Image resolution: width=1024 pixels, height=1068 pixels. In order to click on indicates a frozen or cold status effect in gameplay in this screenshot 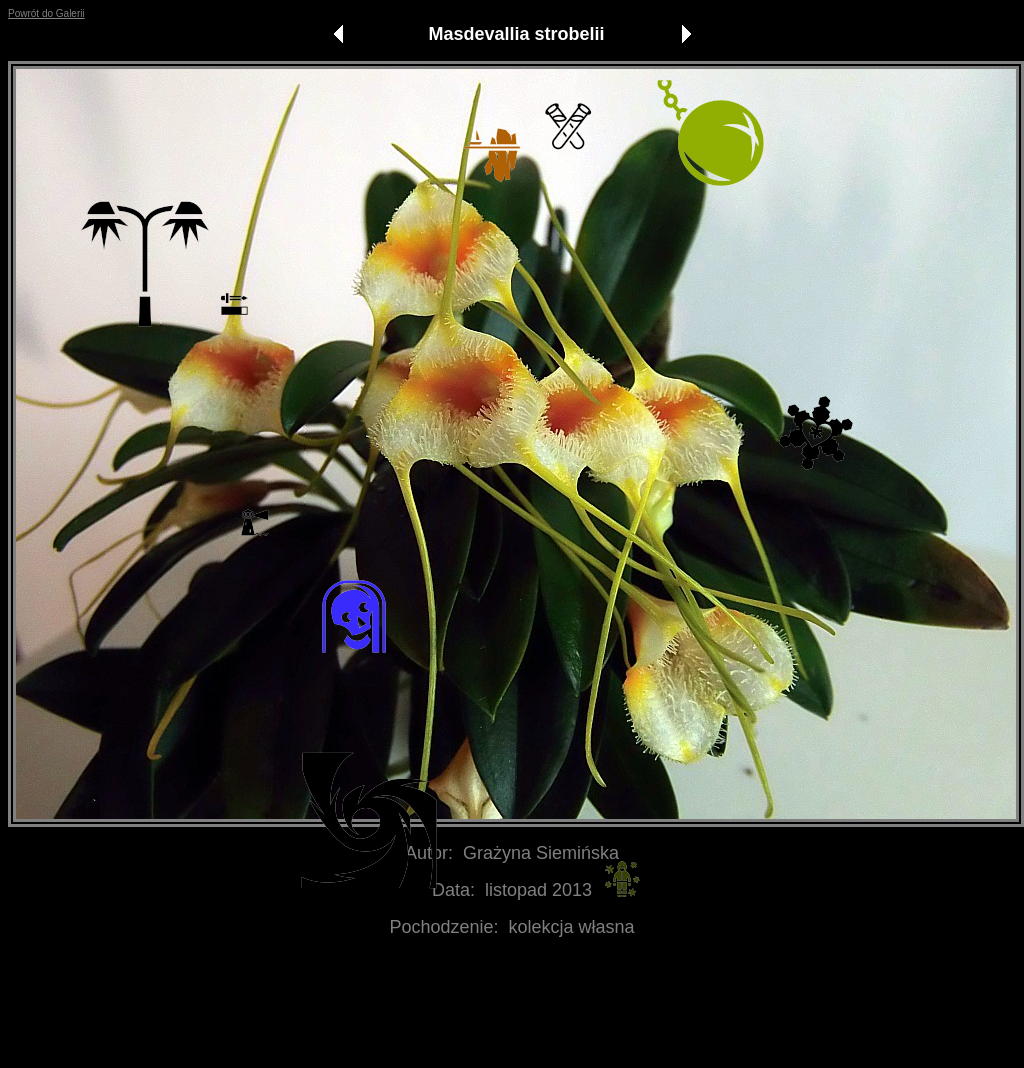, I will do `click(816, 433)`.